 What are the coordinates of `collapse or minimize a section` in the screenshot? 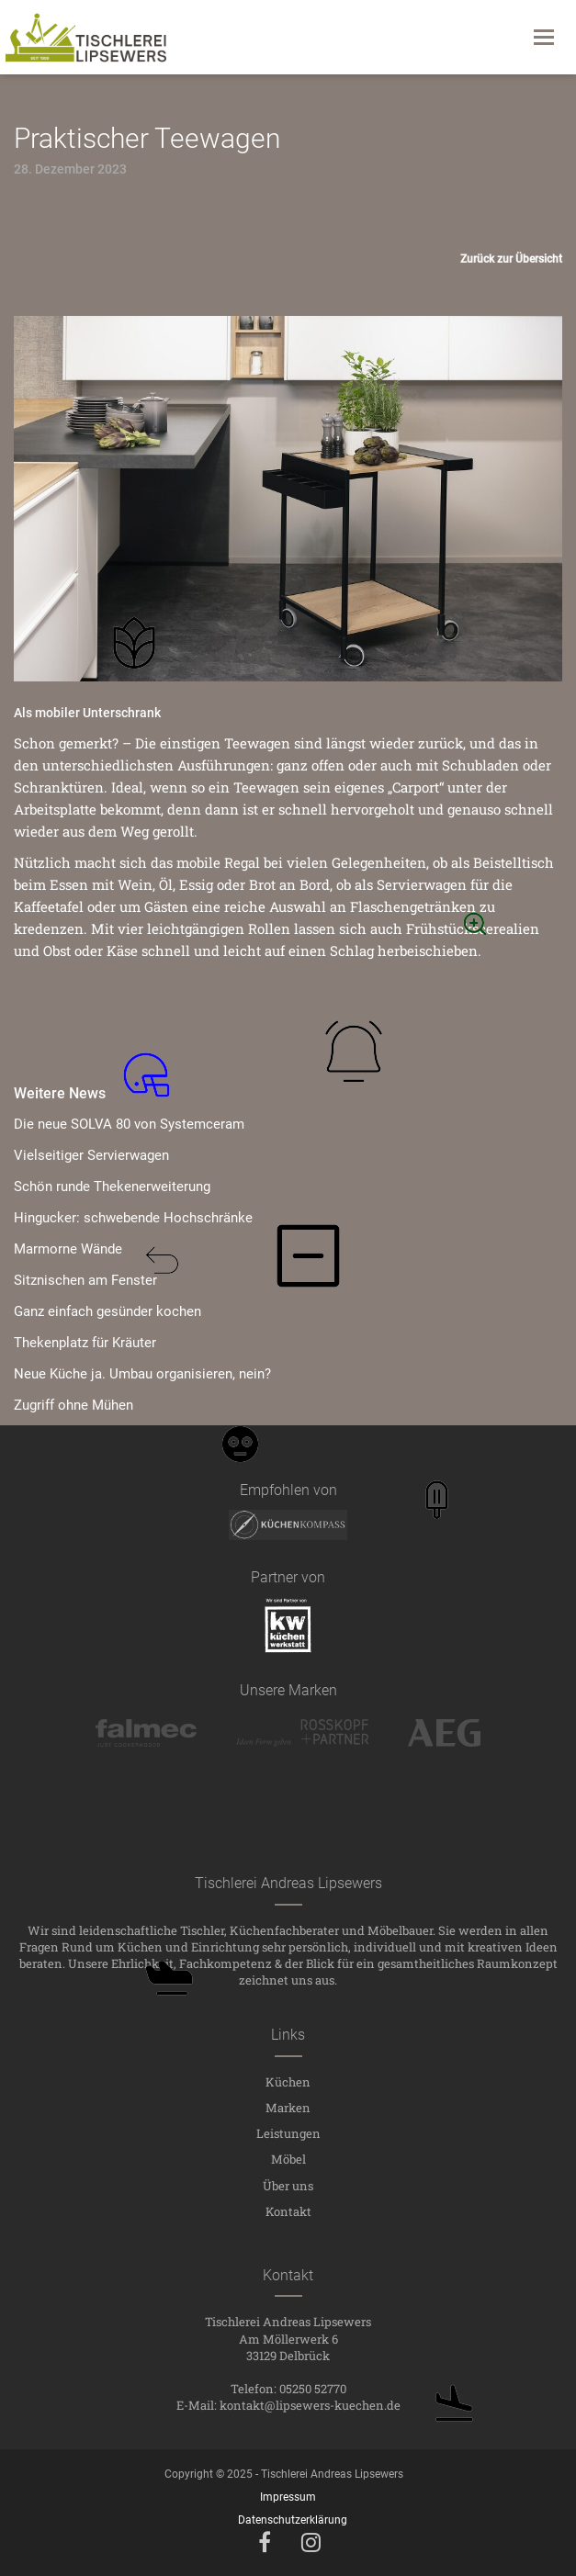 It's located at (308, 1255).